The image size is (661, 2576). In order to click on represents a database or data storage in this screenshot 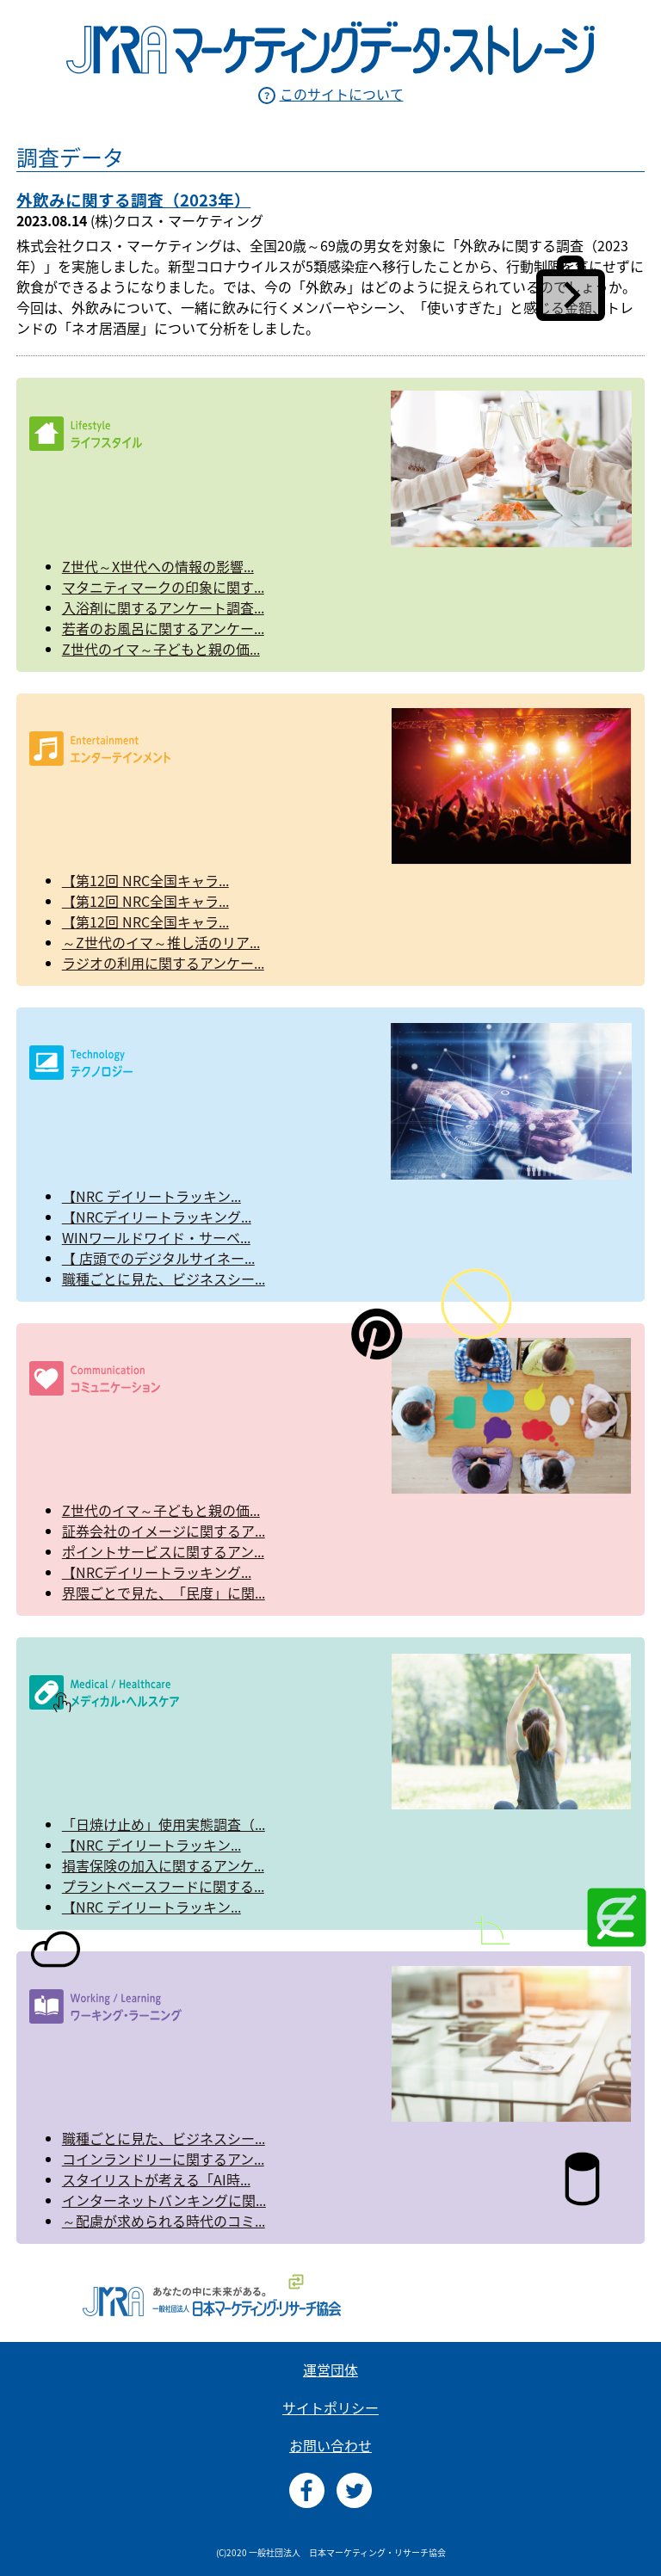, I will do `click(582, 2179)`.